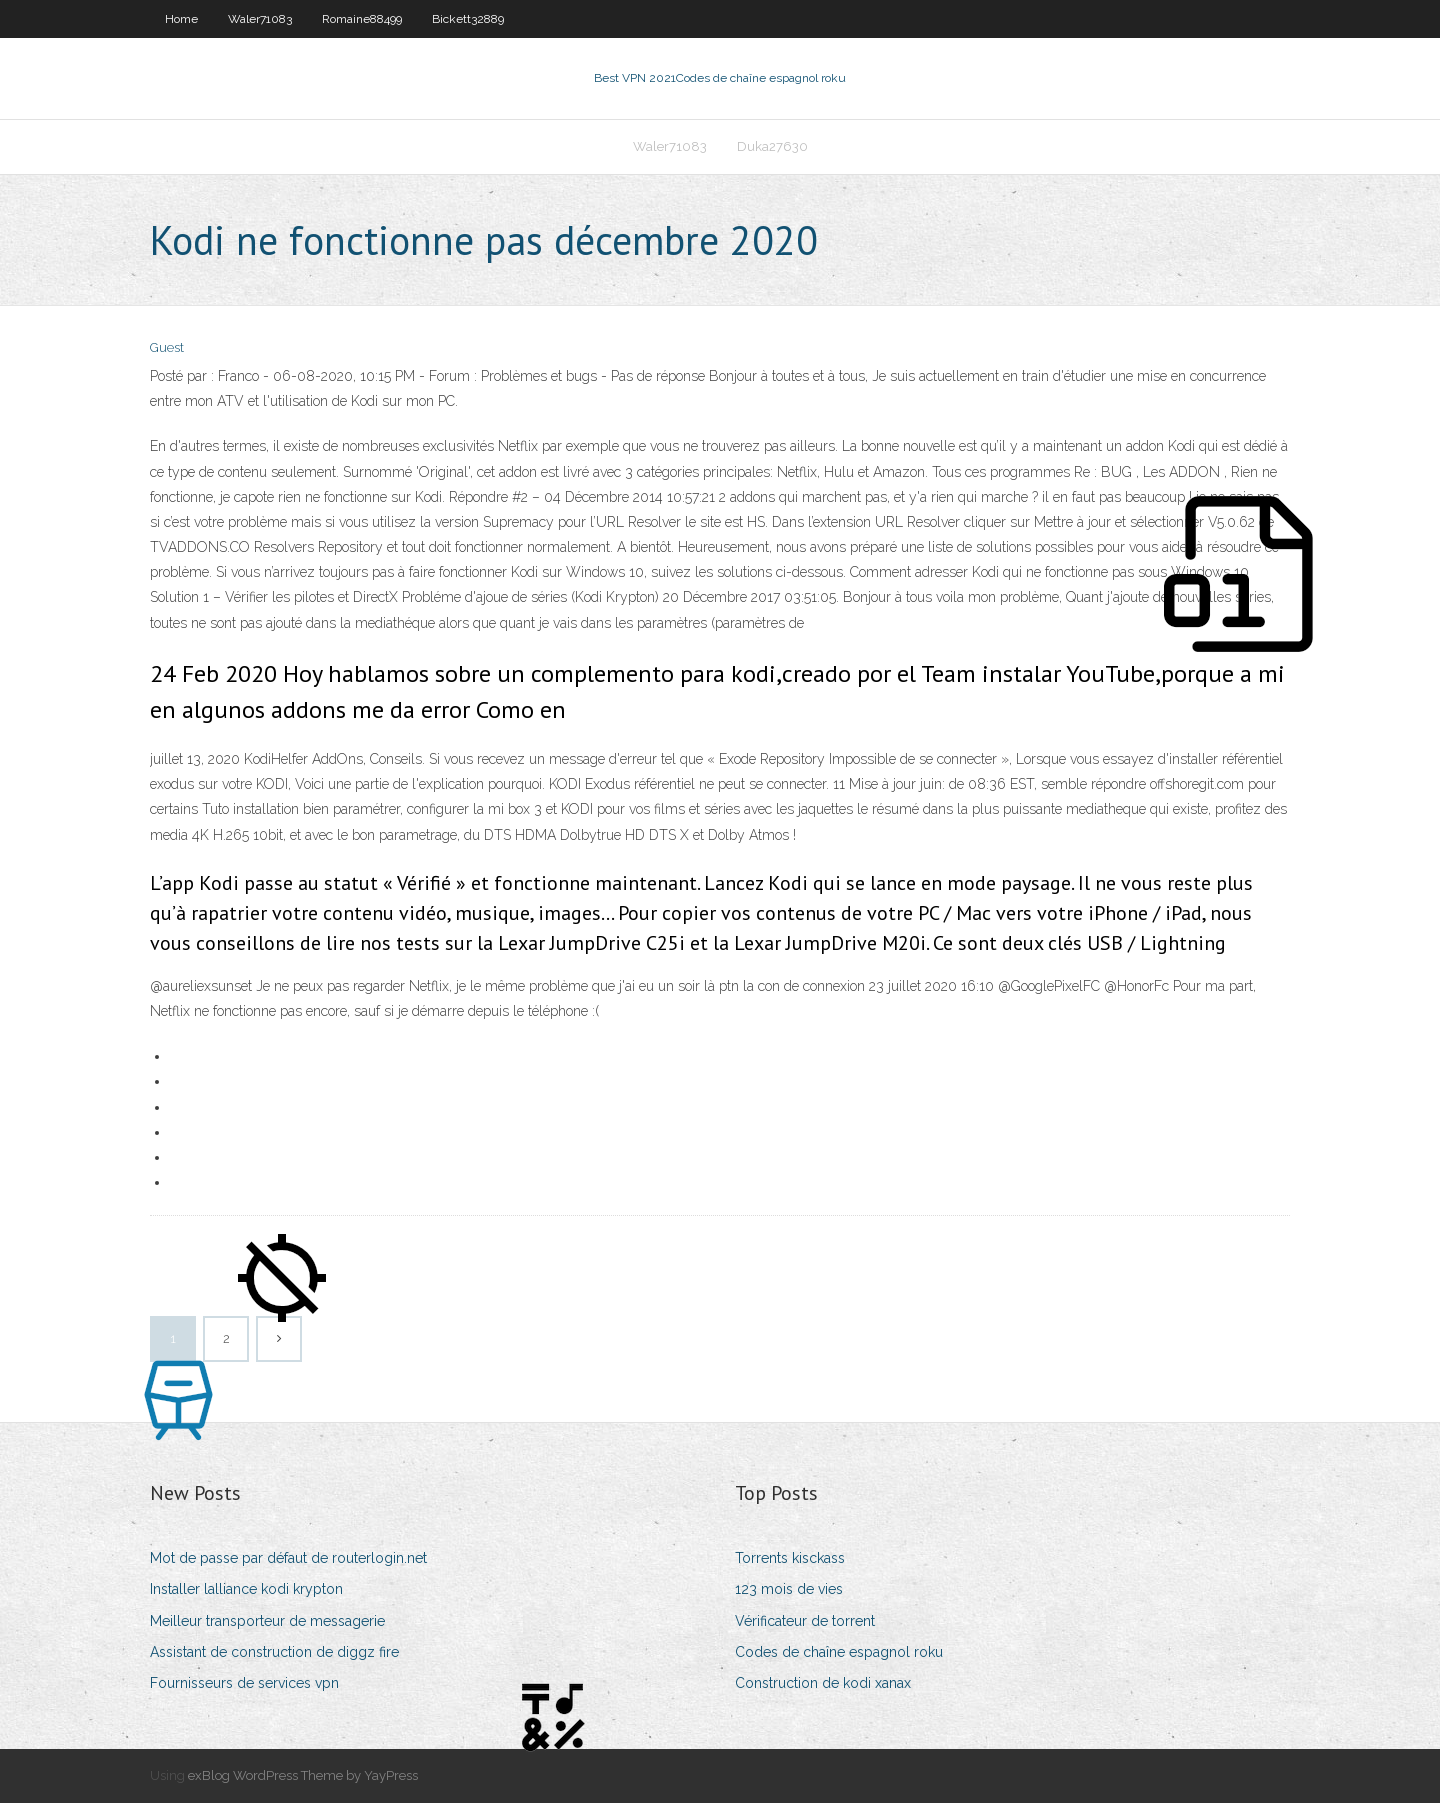 Image resolution: width=1440 pixels, height=1803 pixels. What do you see at coordinates (282, 1278) in the screenshot?
I see `location services are disabled` at bounding box center [282, 1278].